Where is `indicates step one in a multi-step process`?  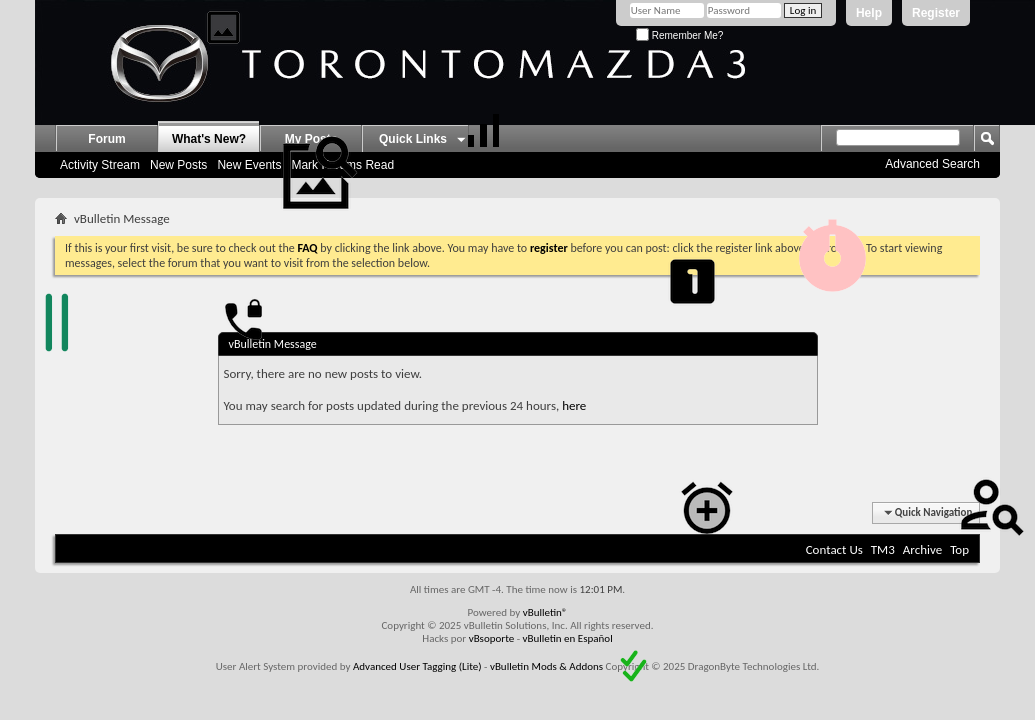
indicates step one in a multi-step process is located at coordinates (692, 281).